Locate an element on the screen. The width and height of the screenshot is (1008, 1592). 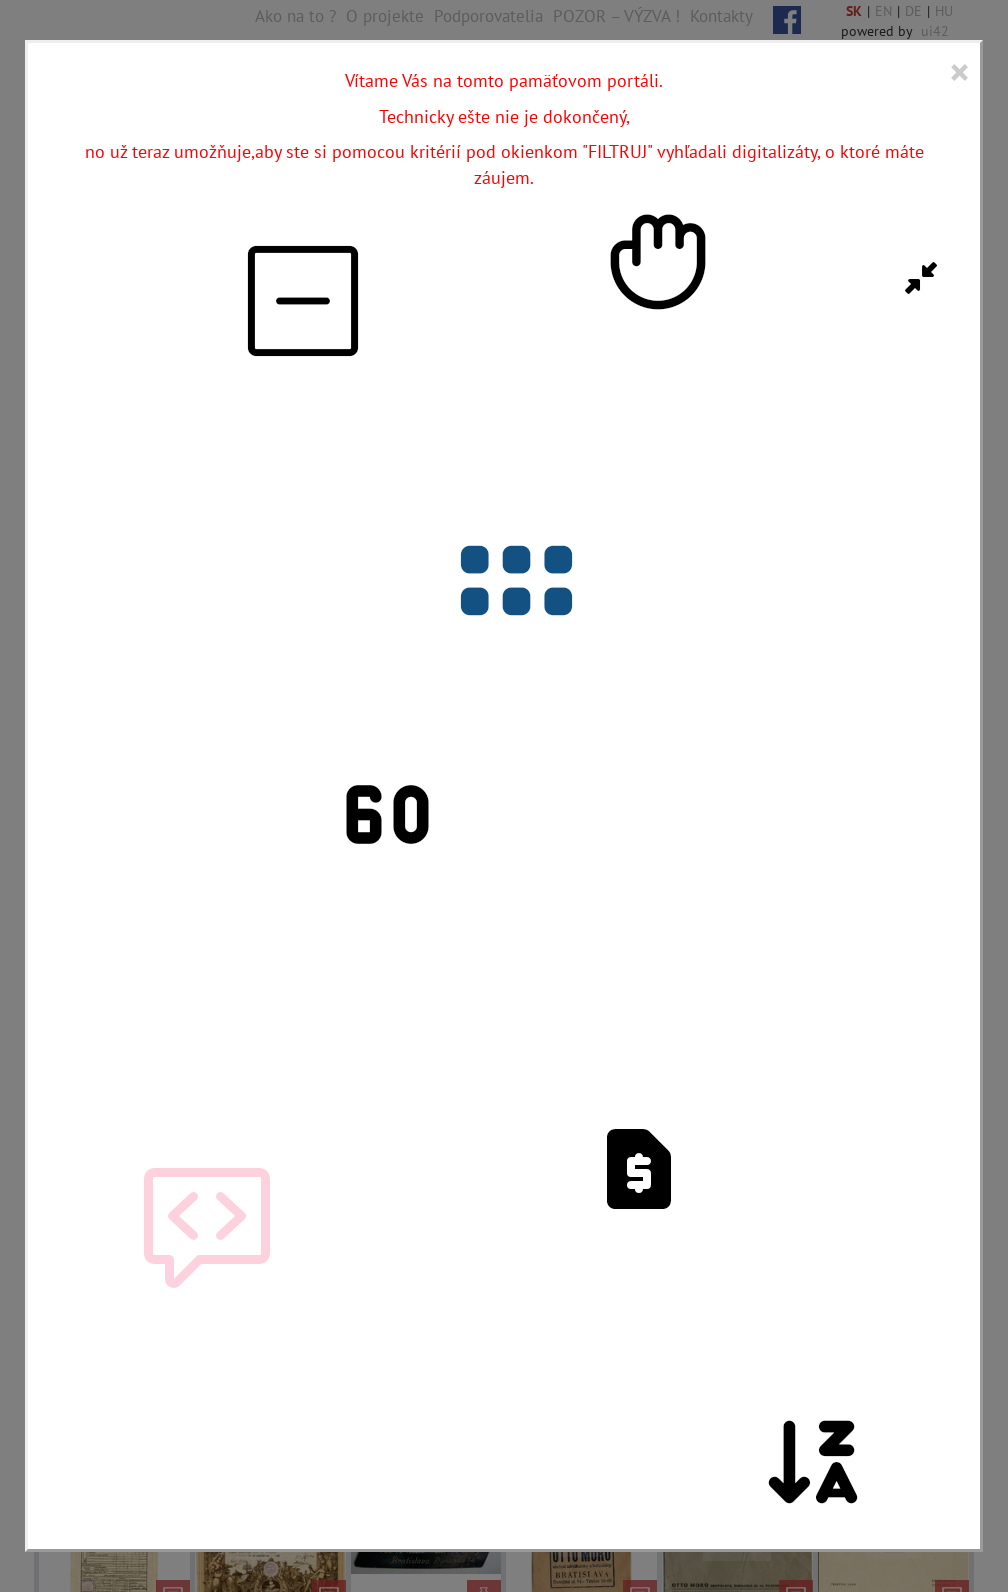
switch to grid view layout is located at coordinates (516, 580).